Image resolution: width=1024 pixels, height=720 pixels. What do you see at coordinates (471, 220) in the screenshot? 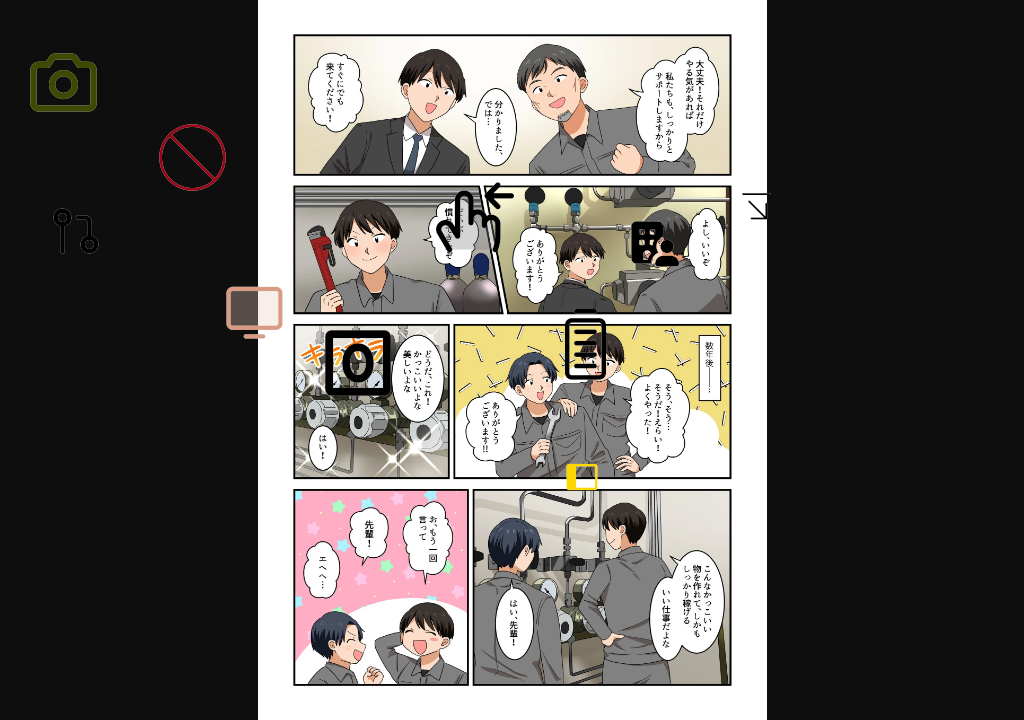
I see `swipe left to navigate or dismiss` at bounding box center [471, 220].